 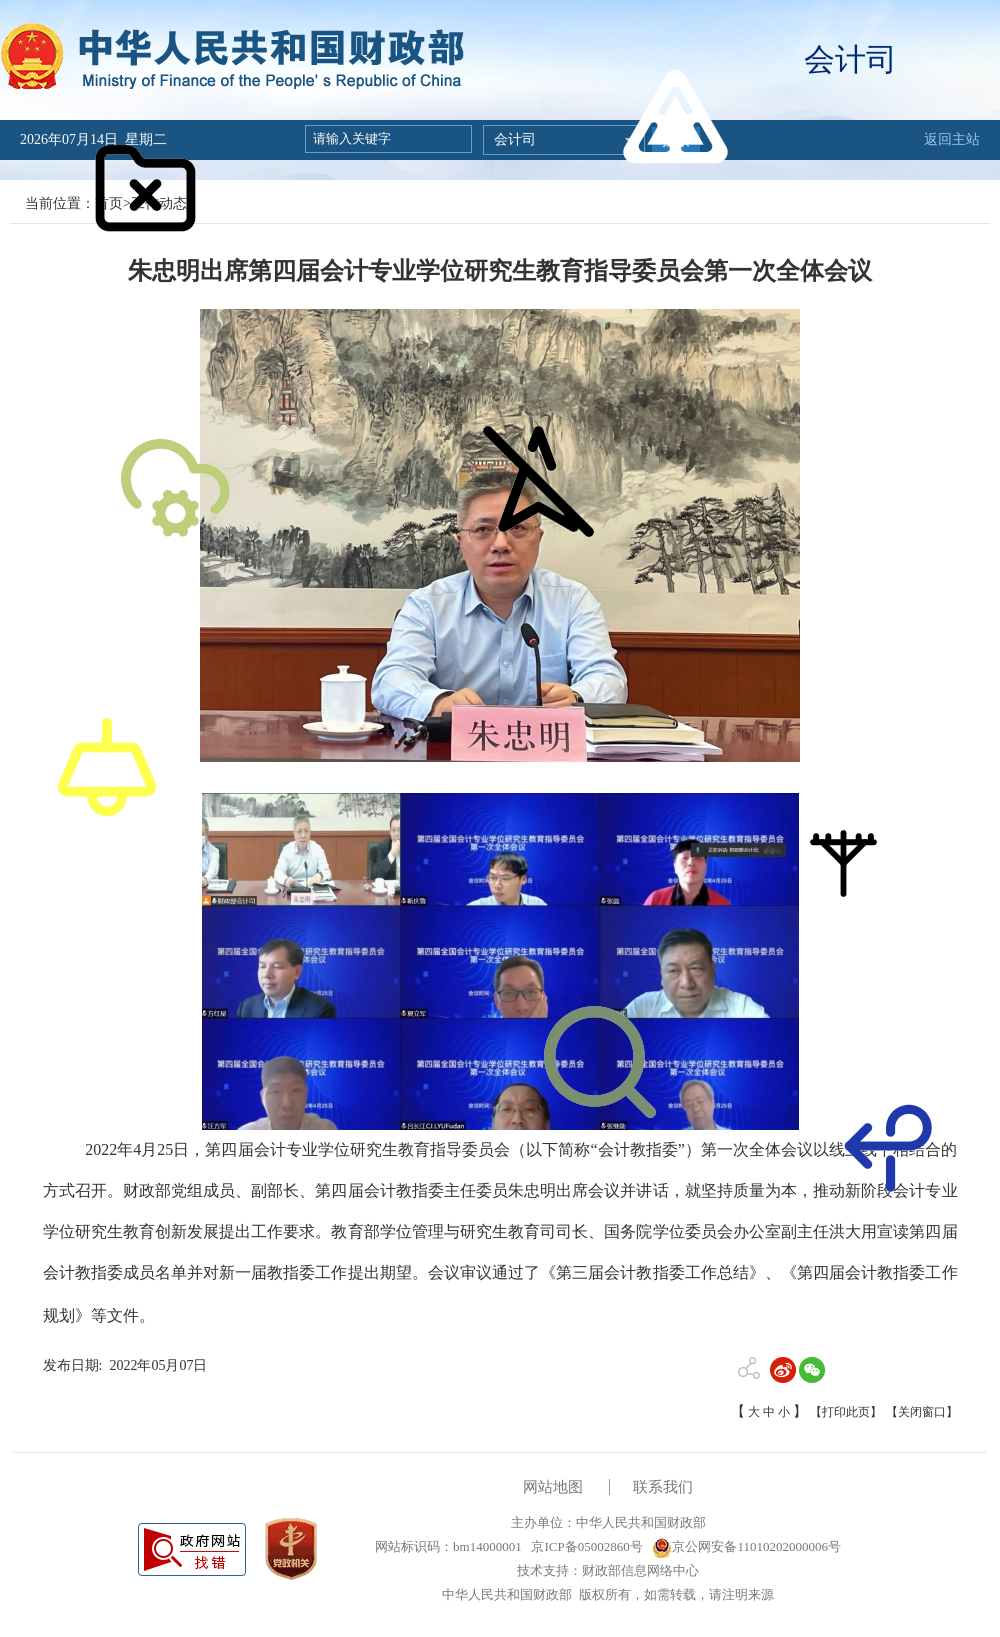 I want to click on search for content or items, so click(x=600, y=1062).